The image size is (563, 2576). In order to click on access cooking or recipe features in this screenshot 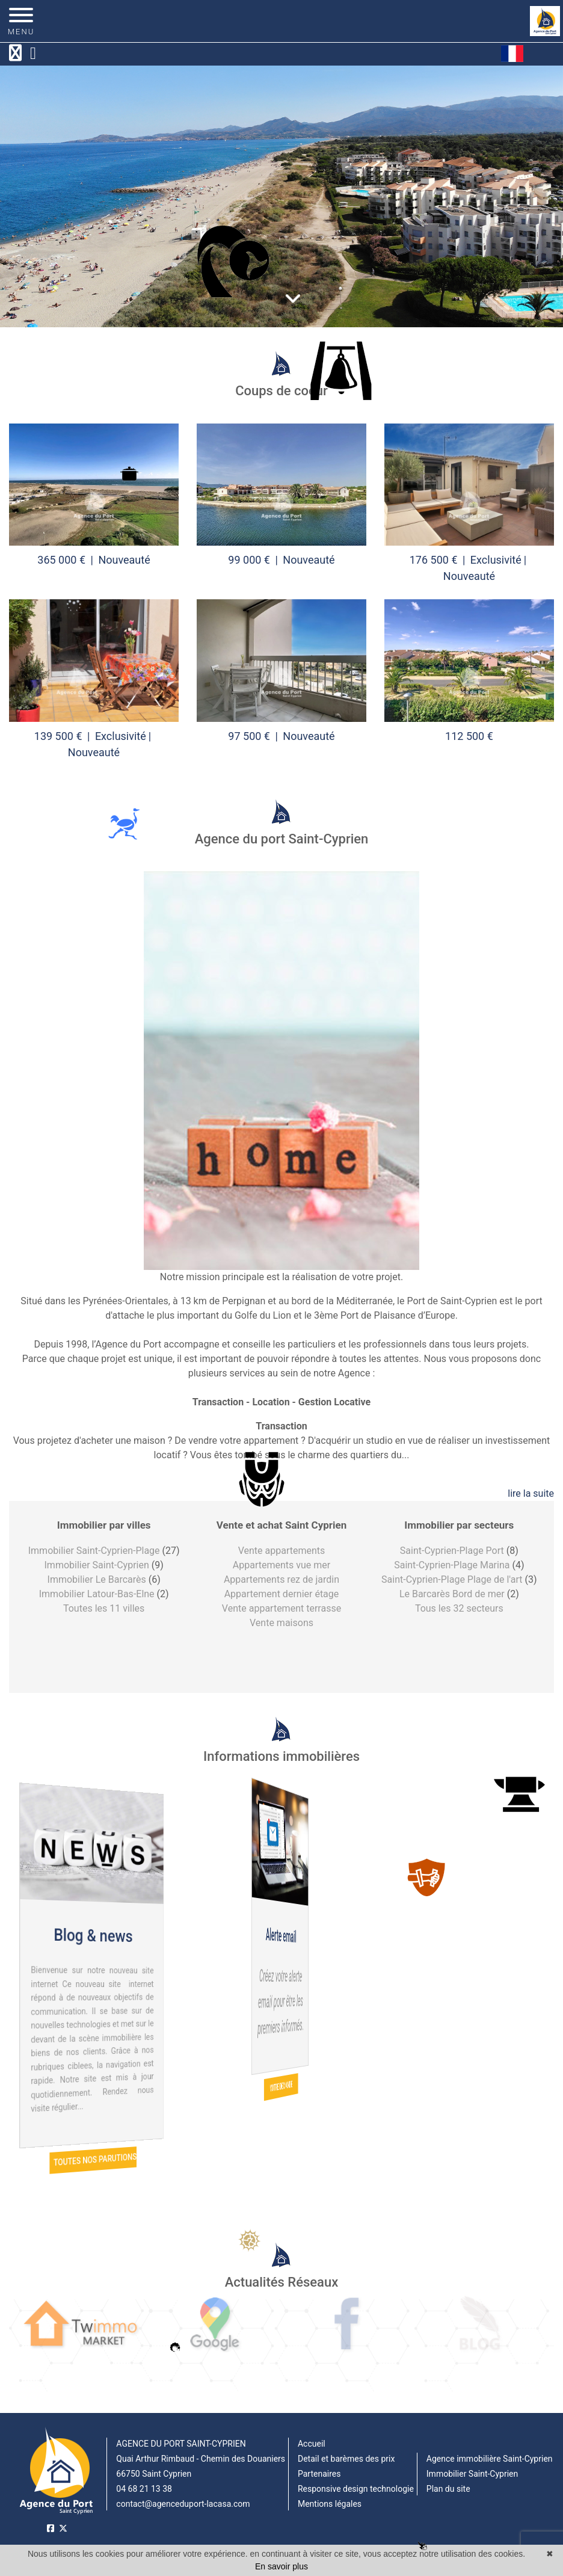, I will do `click(129, 473)`.